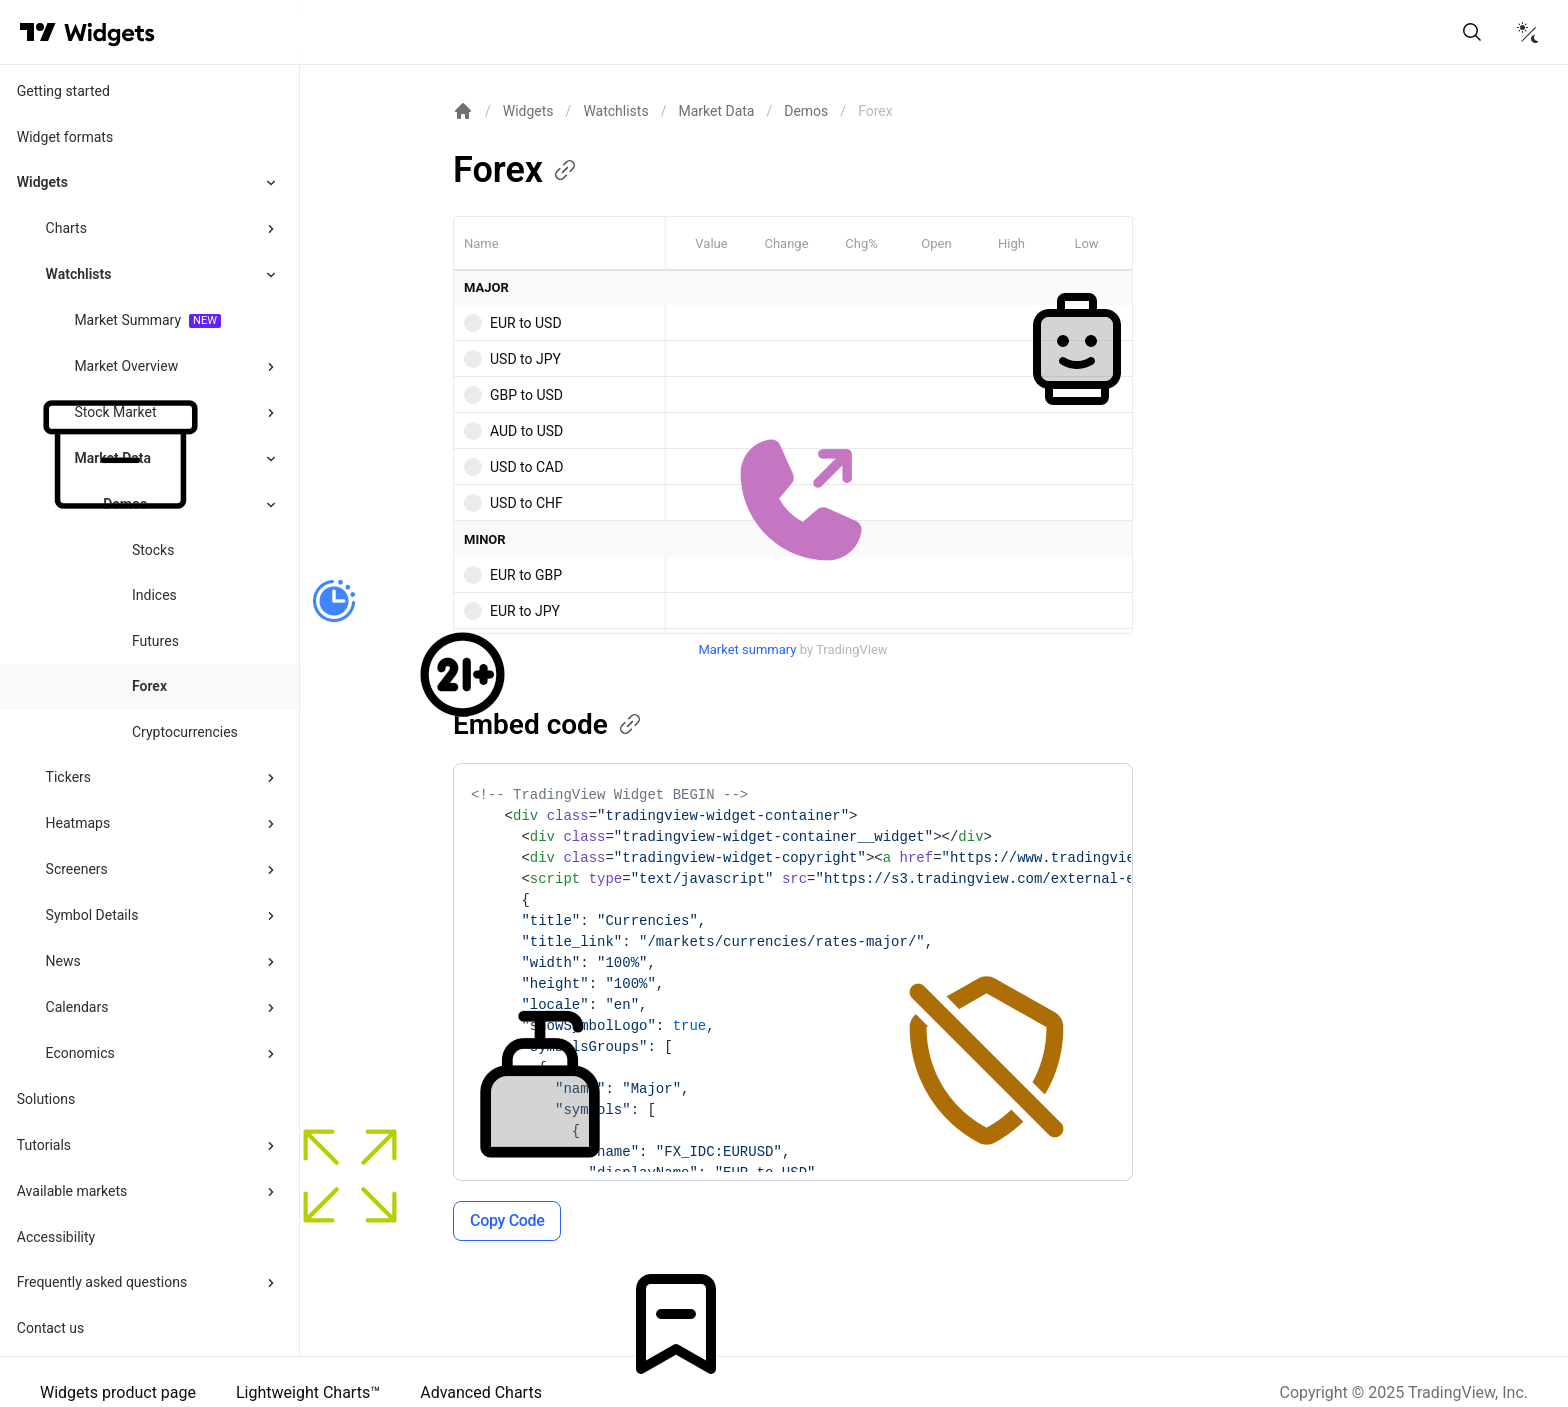 This screenshot has height=1407, width=1568. I want to click on disable security protection, so click(986, 1060).